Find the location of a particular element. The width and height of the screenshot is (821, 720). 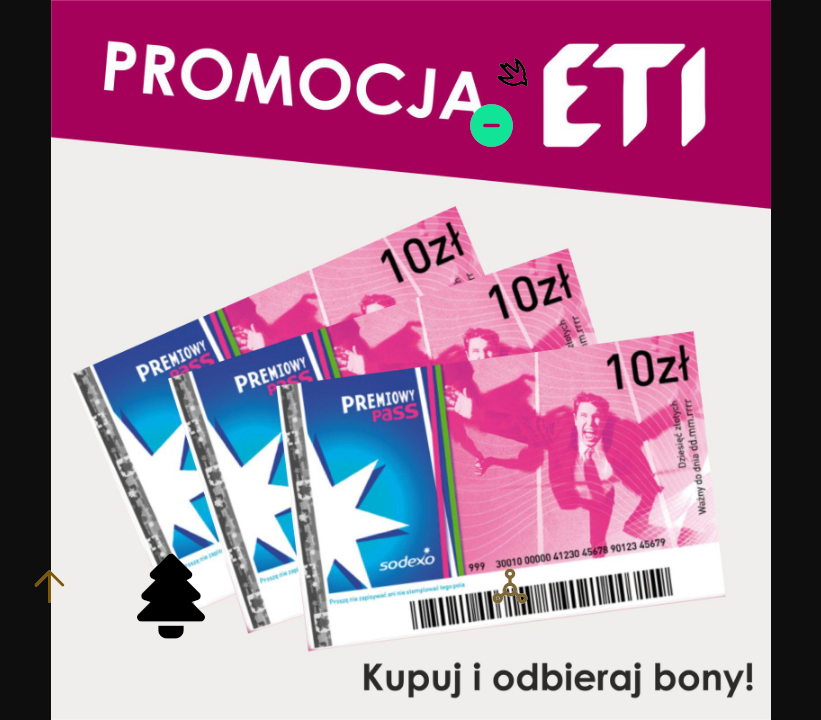

swift programming language logo is located at coordinates (512, 72).